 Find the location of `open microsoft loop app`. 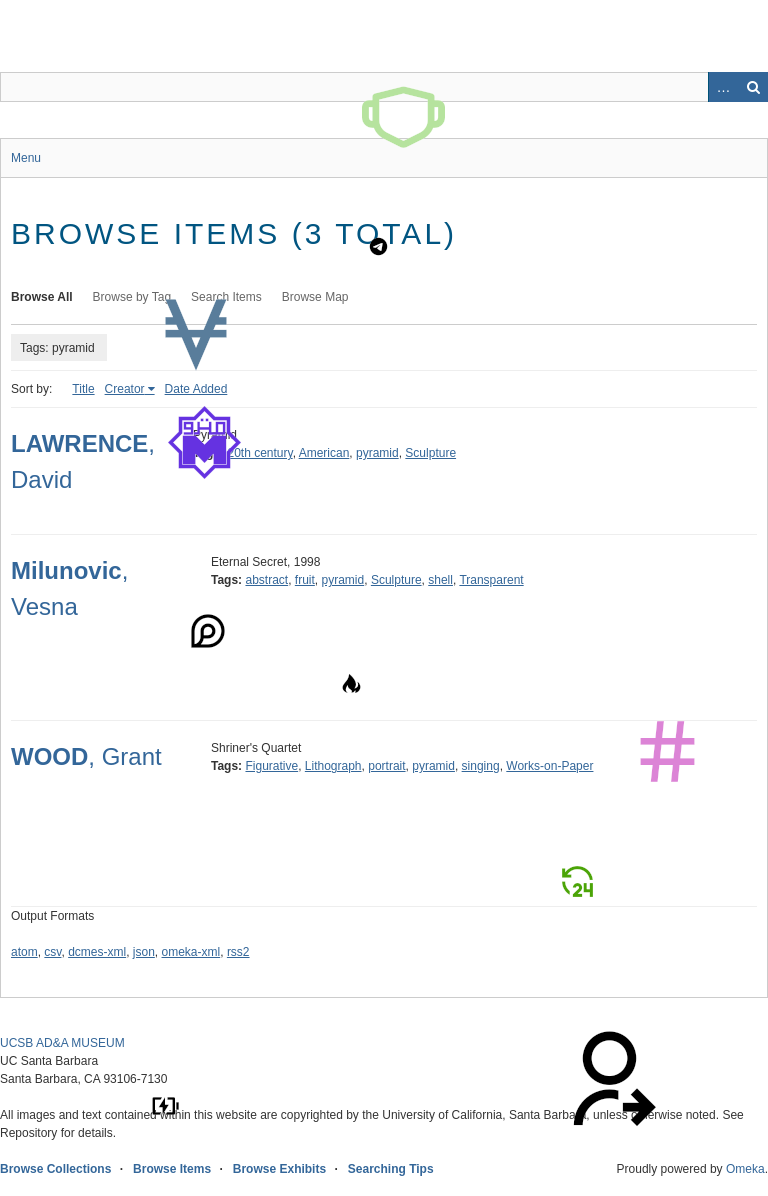

open microsoft loop app is located at coordinates (208, 631).